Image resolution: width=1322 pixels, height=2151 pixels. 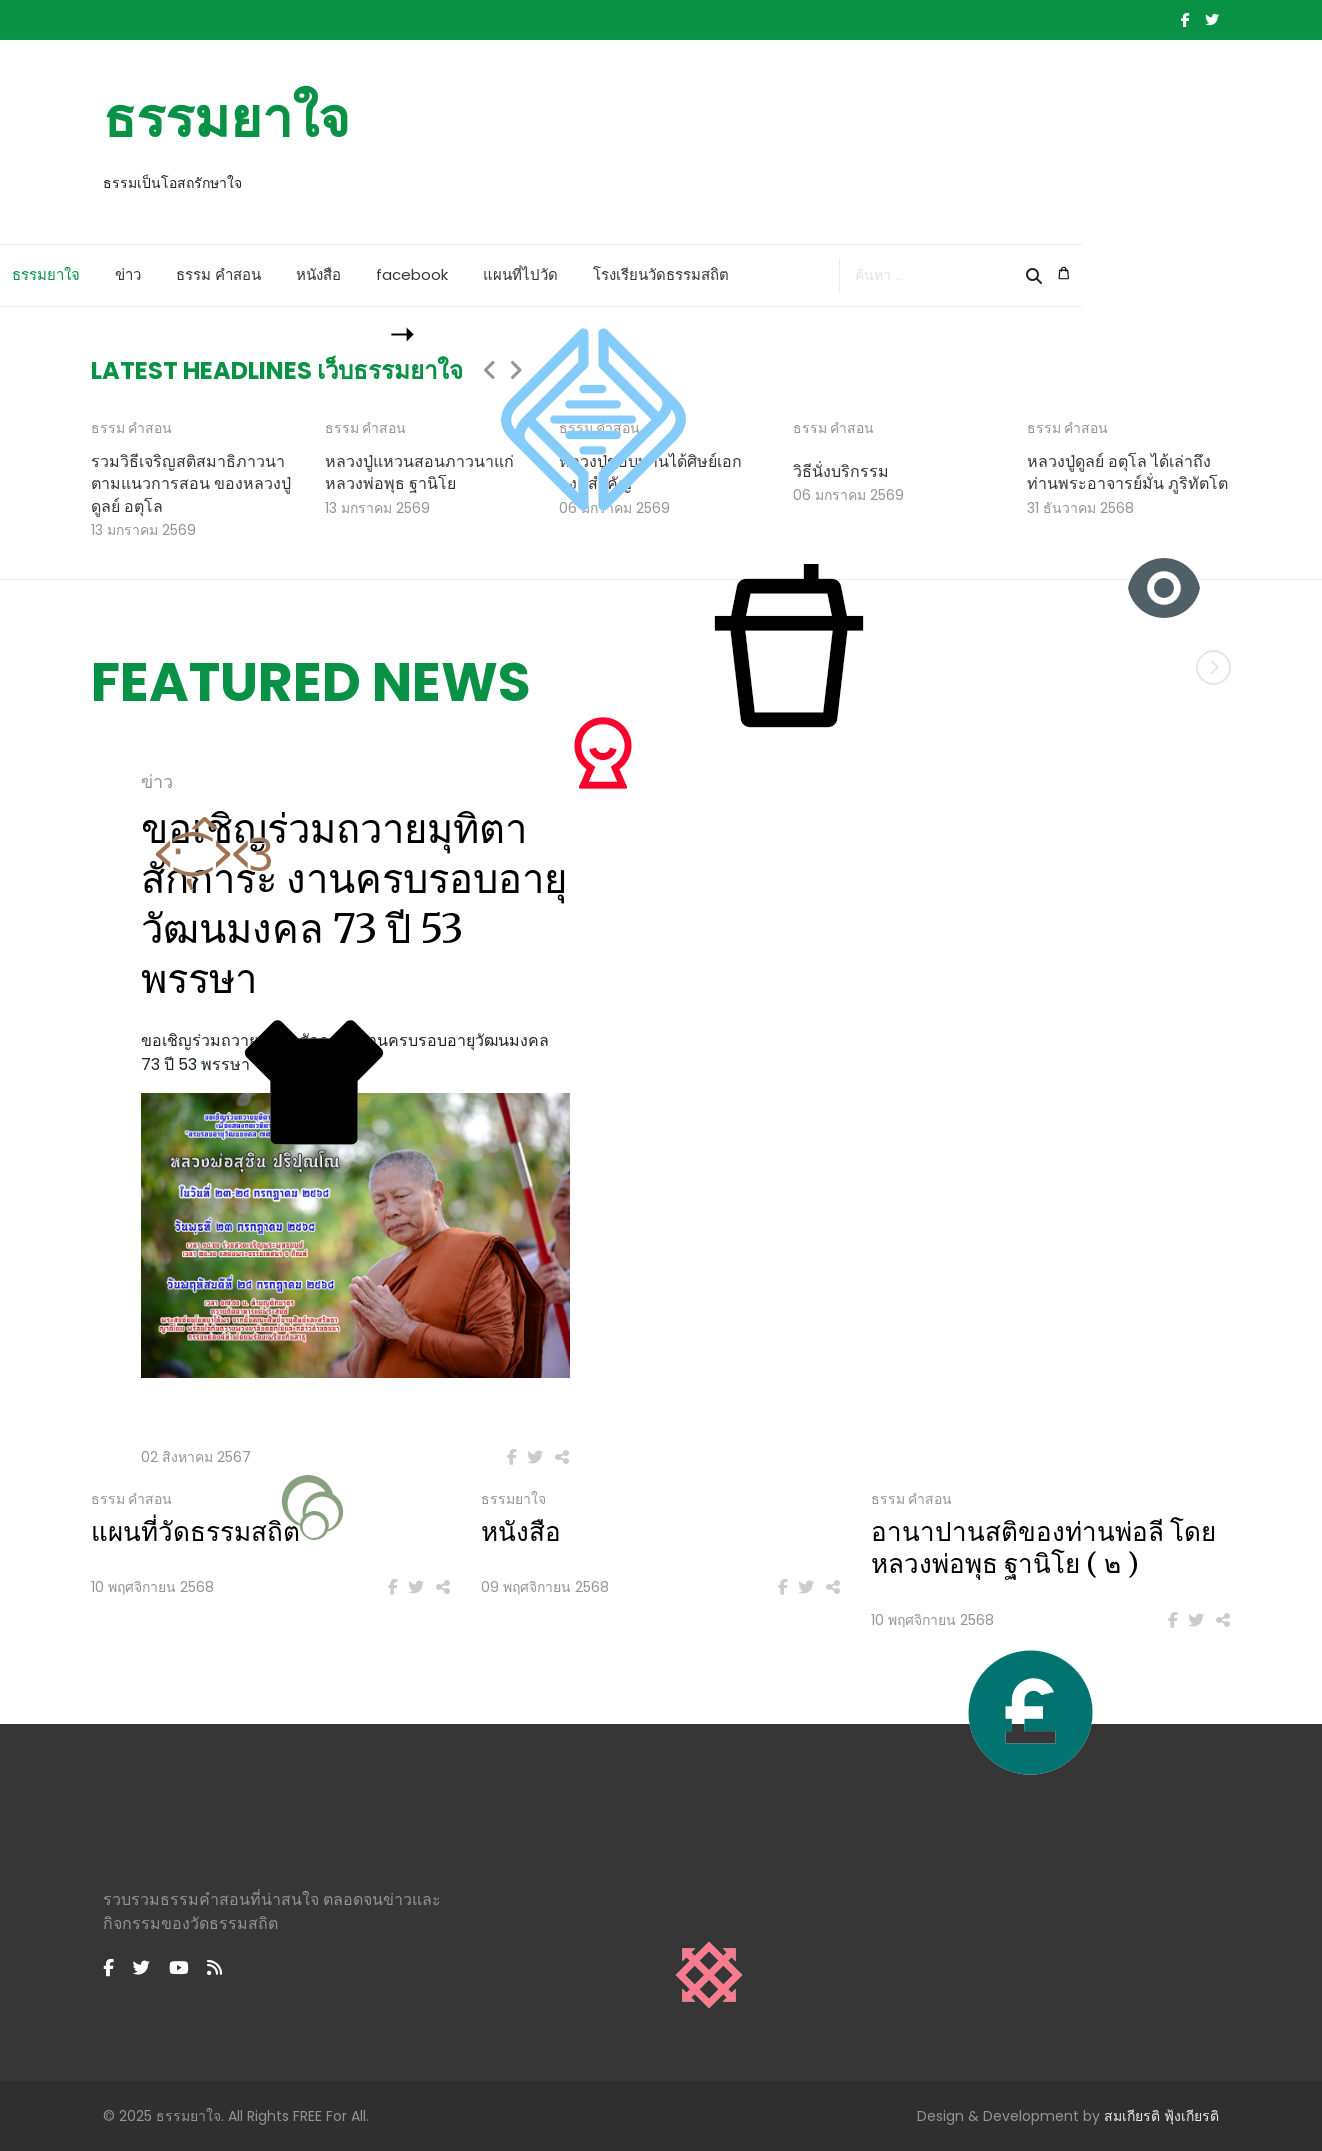 I want to click on OCLC company logo, so click(x=312, y=1507).